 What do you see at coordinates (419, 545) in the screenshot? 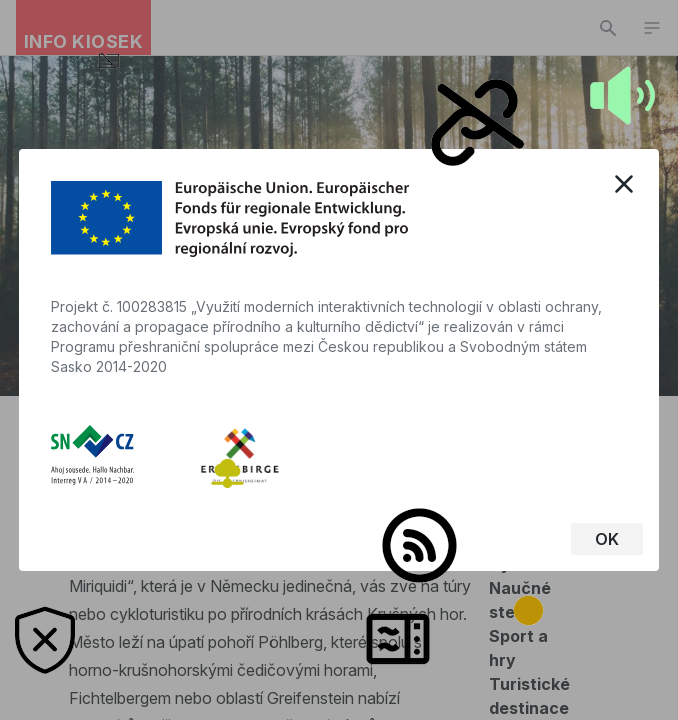
I see `locate your airtag device` at bounding box center [419, 545].